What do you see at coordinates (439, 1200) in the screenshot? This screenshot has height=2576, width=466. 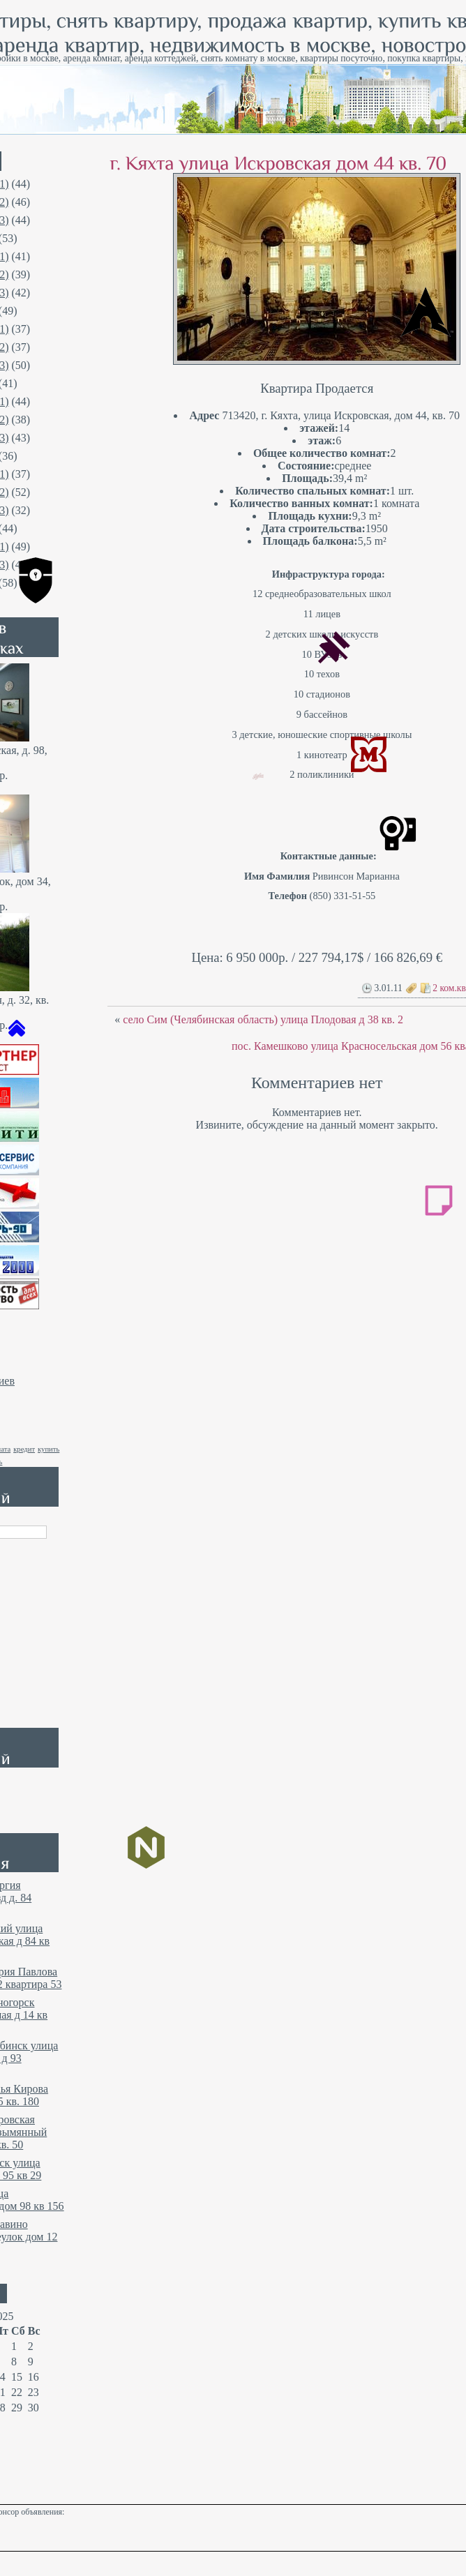 I see `view or open a document` at bounding box center [439, 1200].